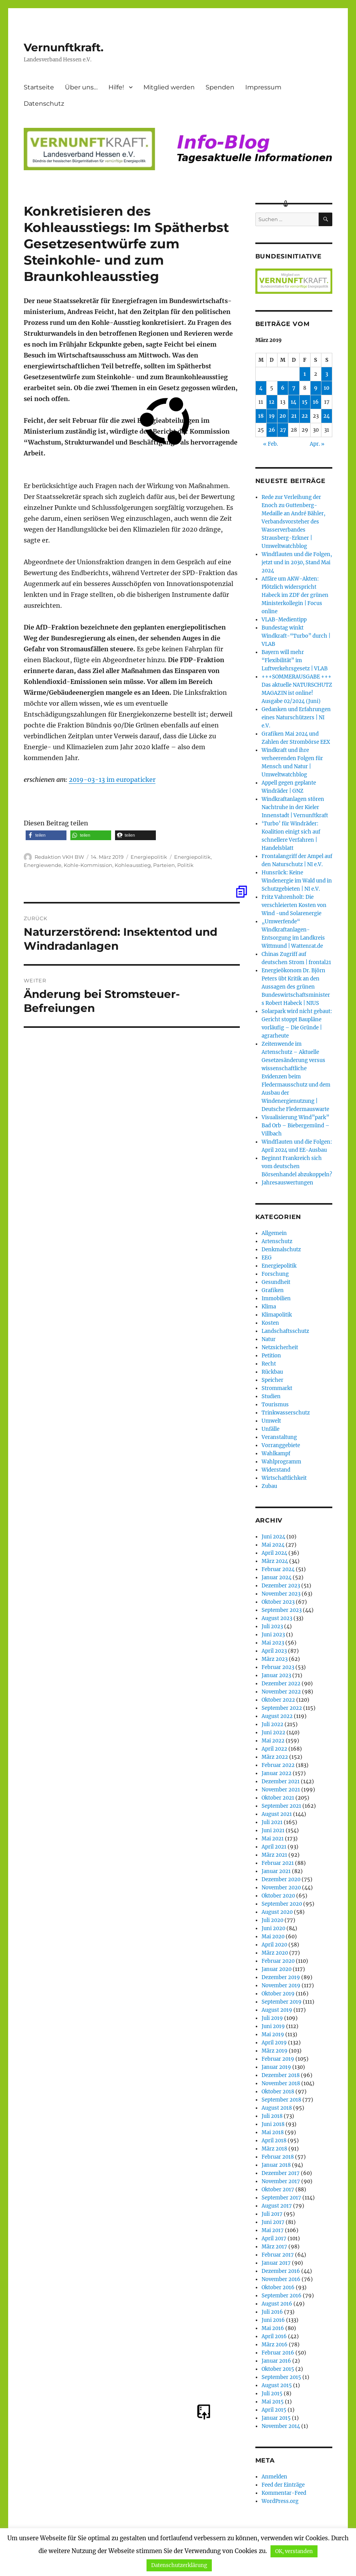  What do you see at coordinates (204, 2412) in the screenshot?
I see `view commit history for a repository` at bounding box center [204, 2412].